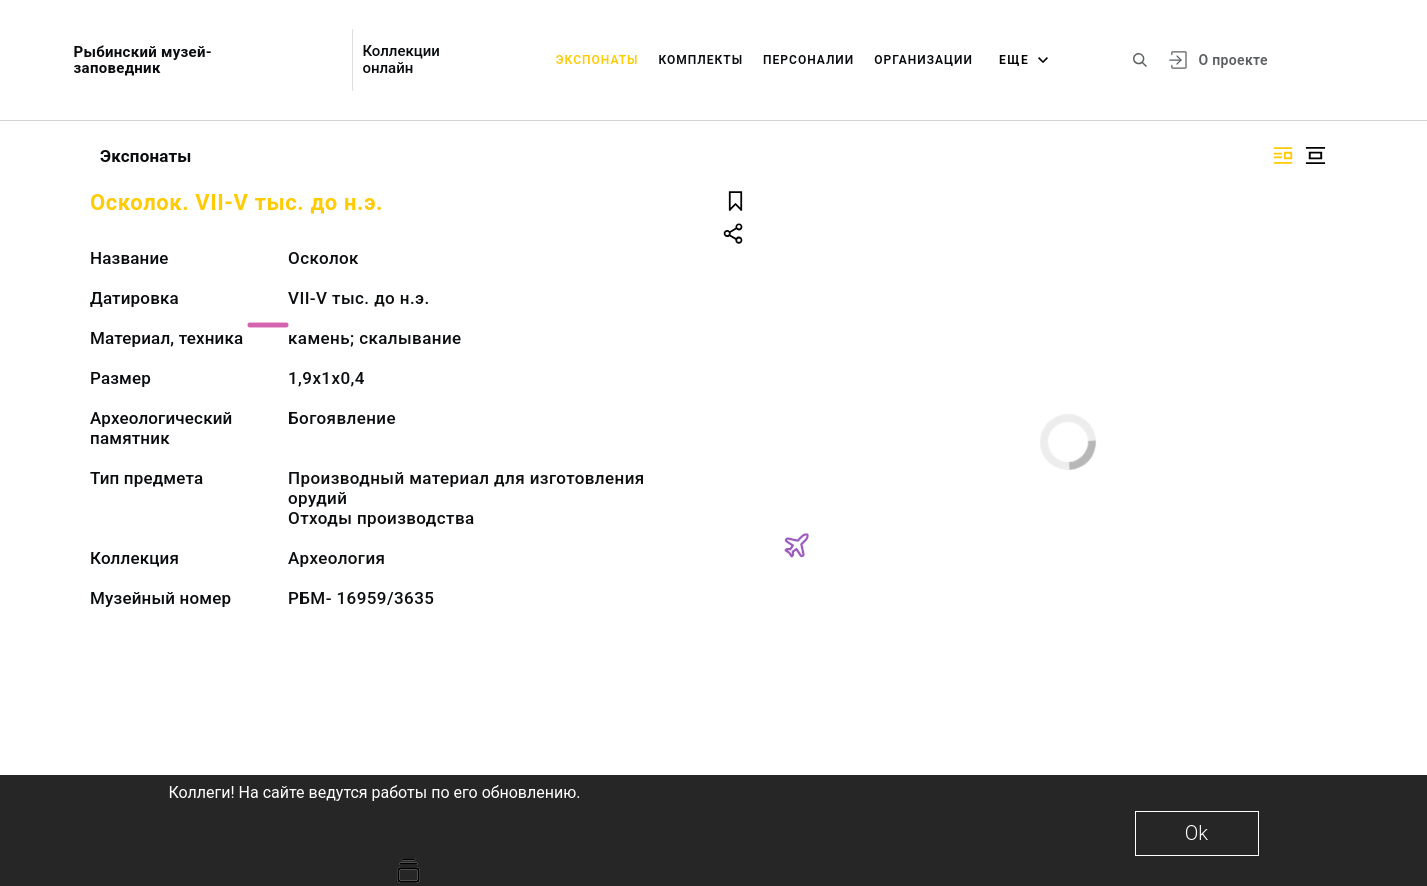 This screenshot has width=1427, height=886. Describe the element at coordinates (268, 325) in the screenshot. I see `decrease quantity or value` at that location.